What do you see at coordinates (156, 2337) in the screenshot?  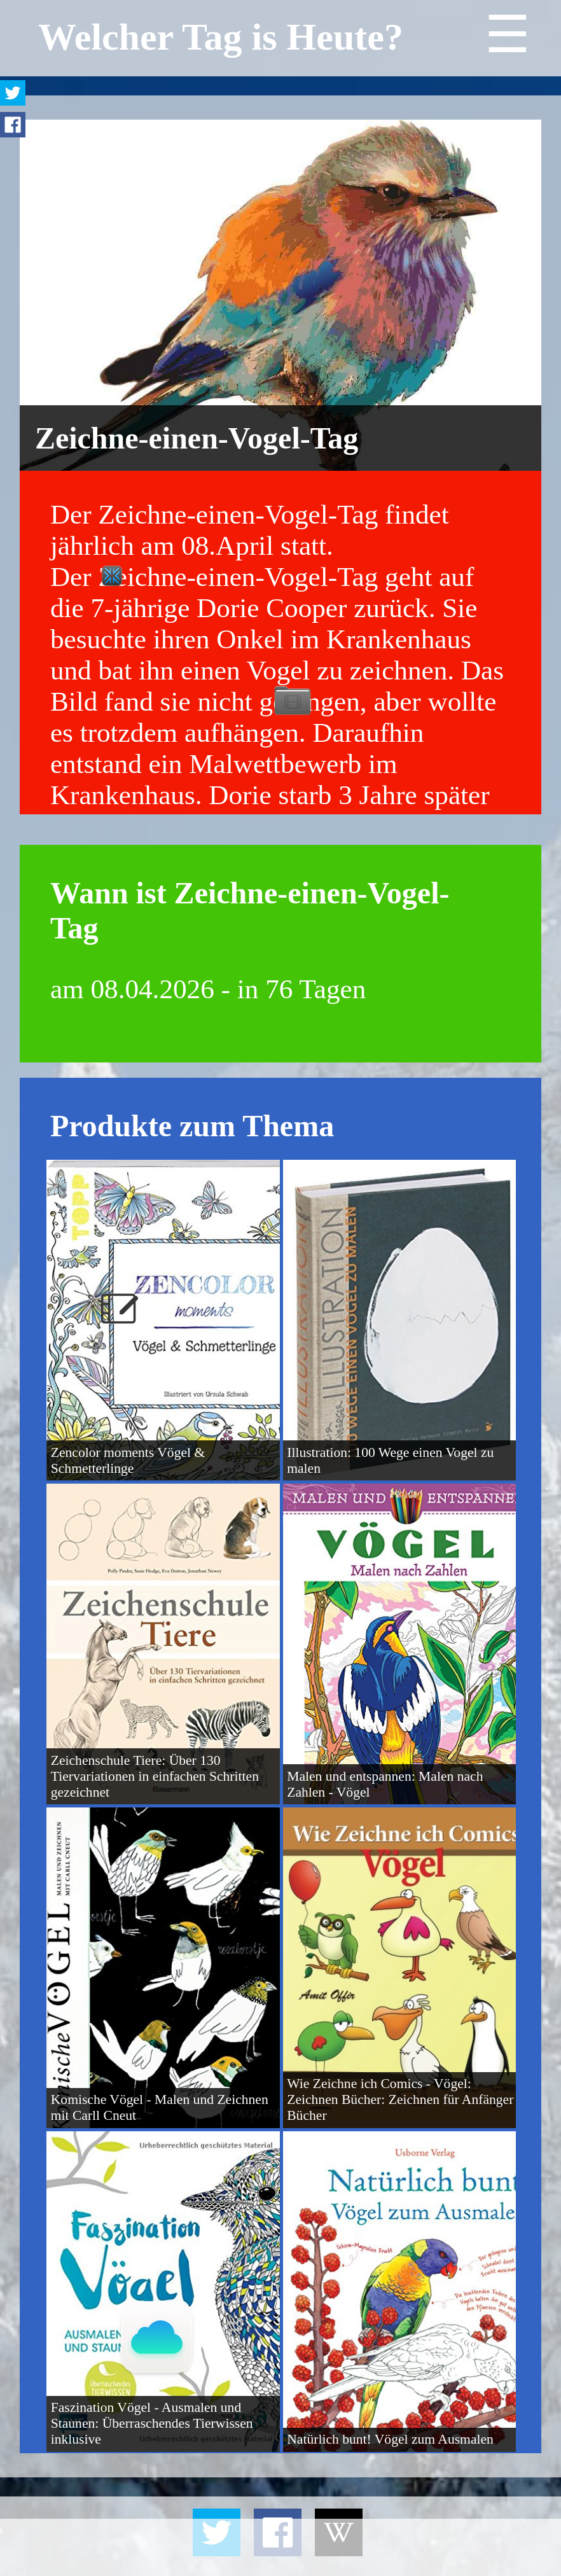 I see `open iCloud app` at bounding box center [156, 2337].